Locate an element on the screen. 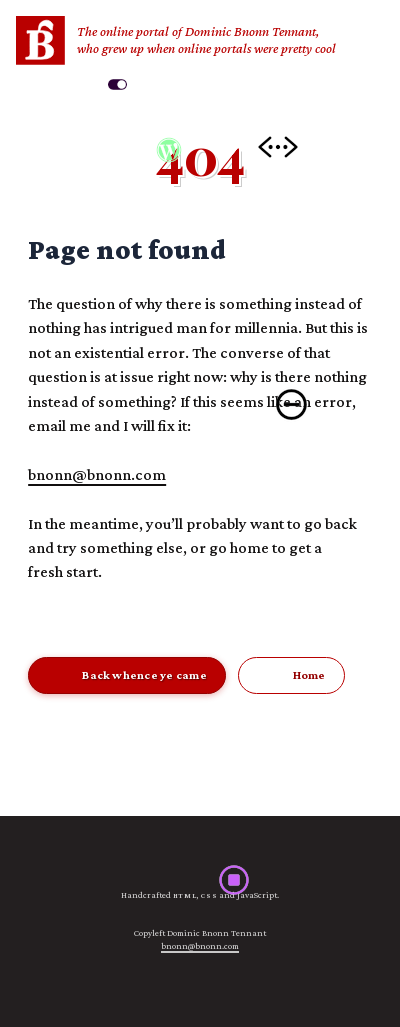 This screenshot has width=400, height=1027. stop media playback is located at coordinates (234, 880).